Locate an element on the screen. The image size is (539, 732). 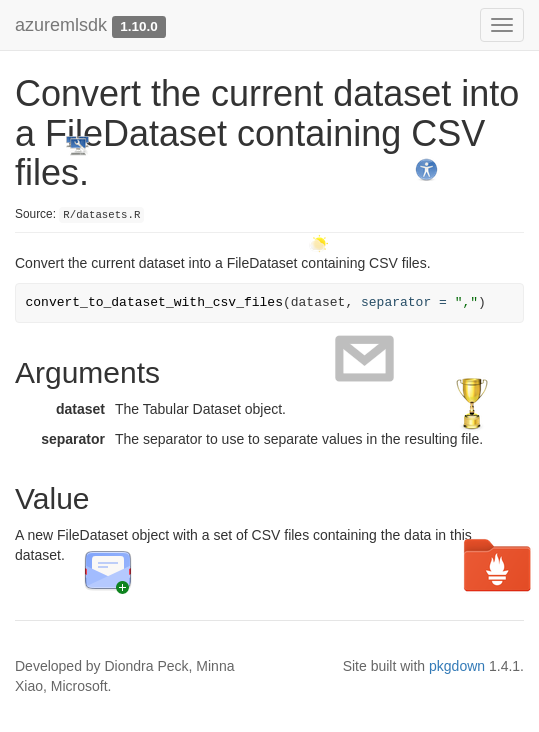
open accessibility settings is located at coordinates (426, 169).